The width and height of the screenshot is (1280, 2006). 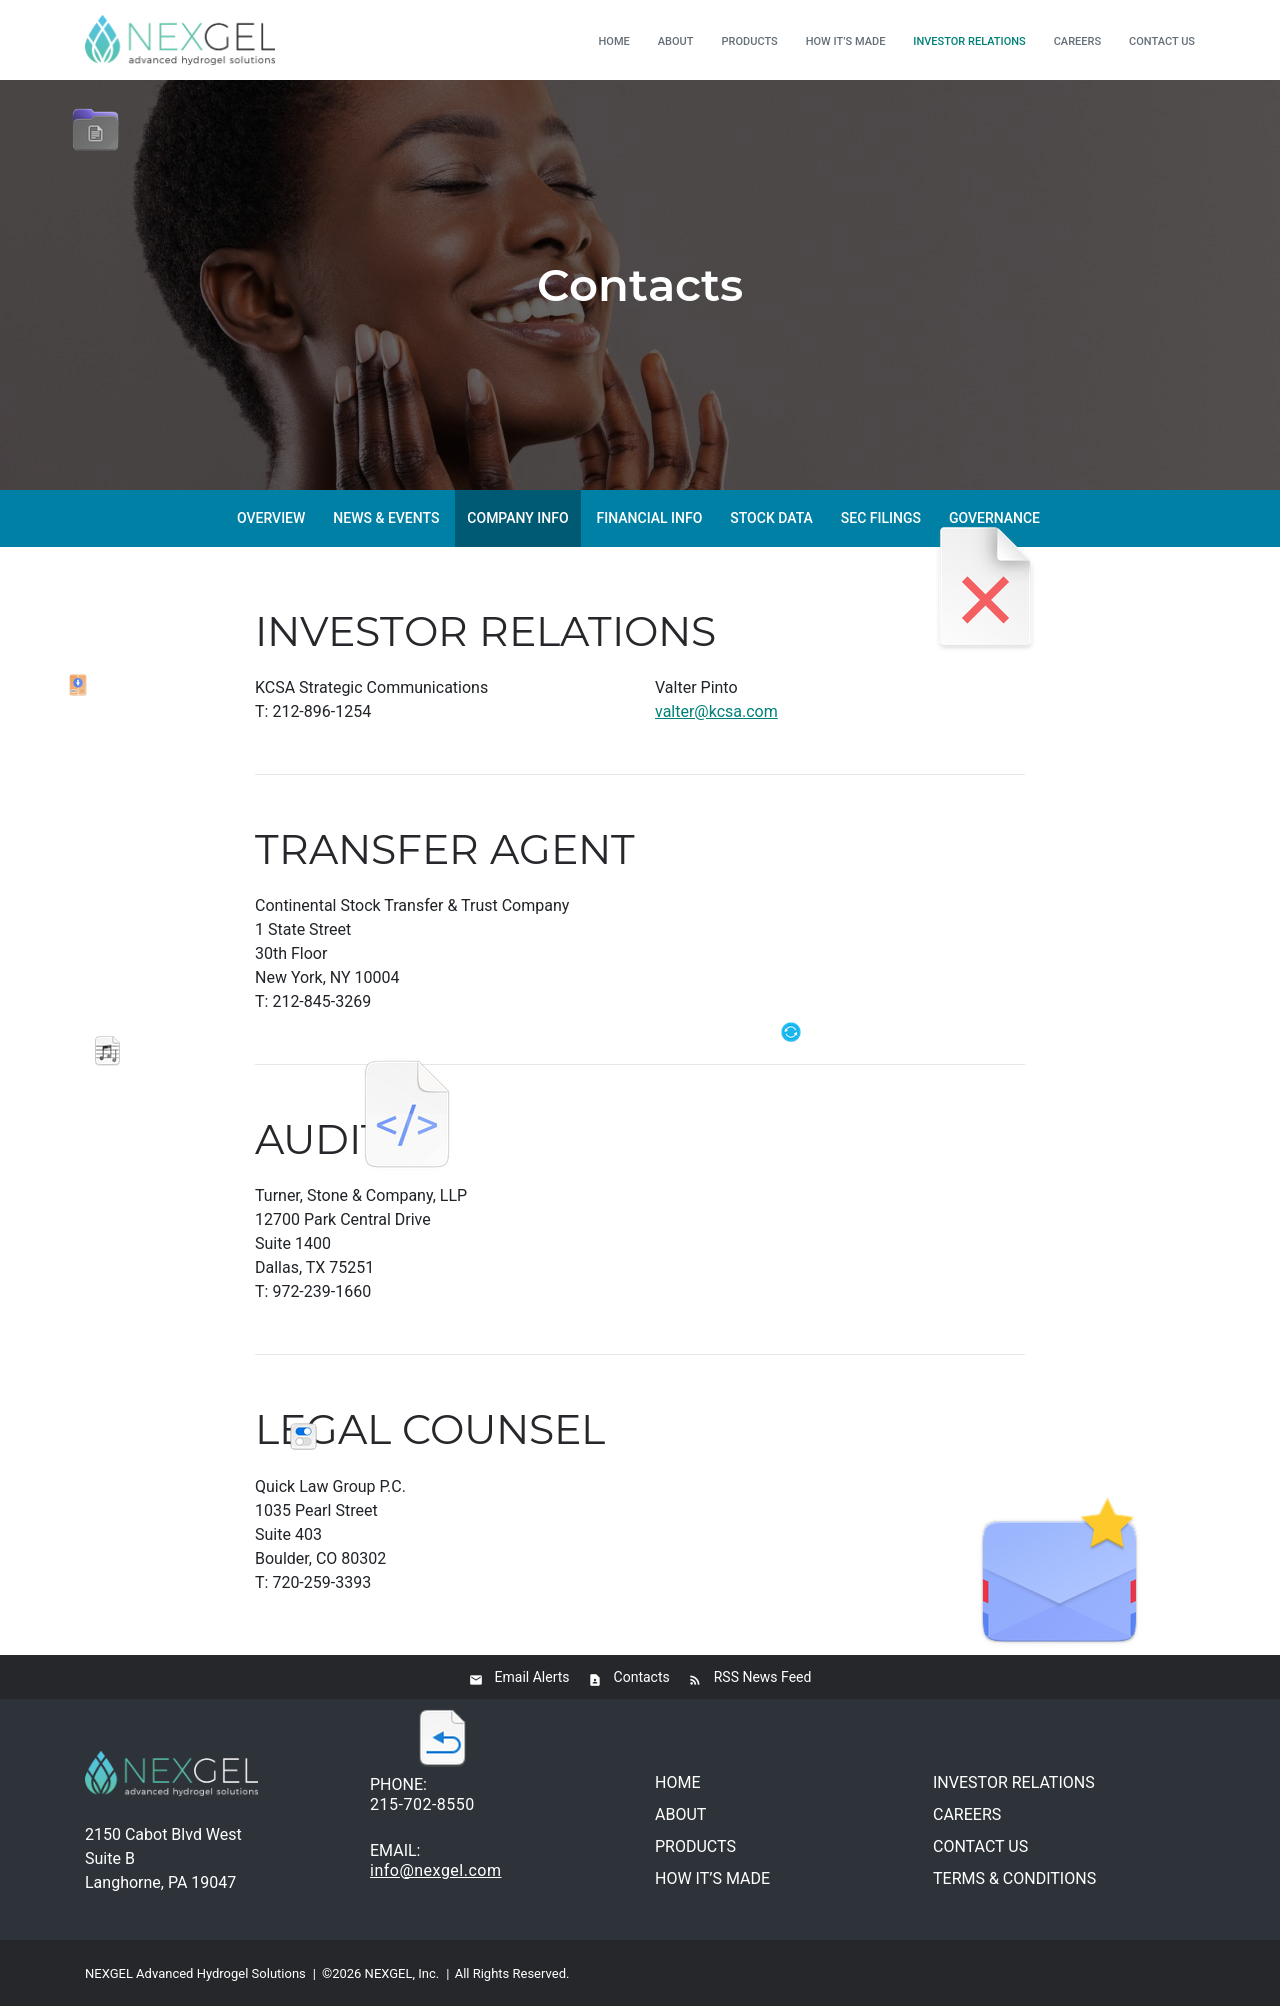 What do you see at coordinates (303, 1436) in the screenshot?
I see `open system tweaks or settings customization` at bounding box center [303, 1436].